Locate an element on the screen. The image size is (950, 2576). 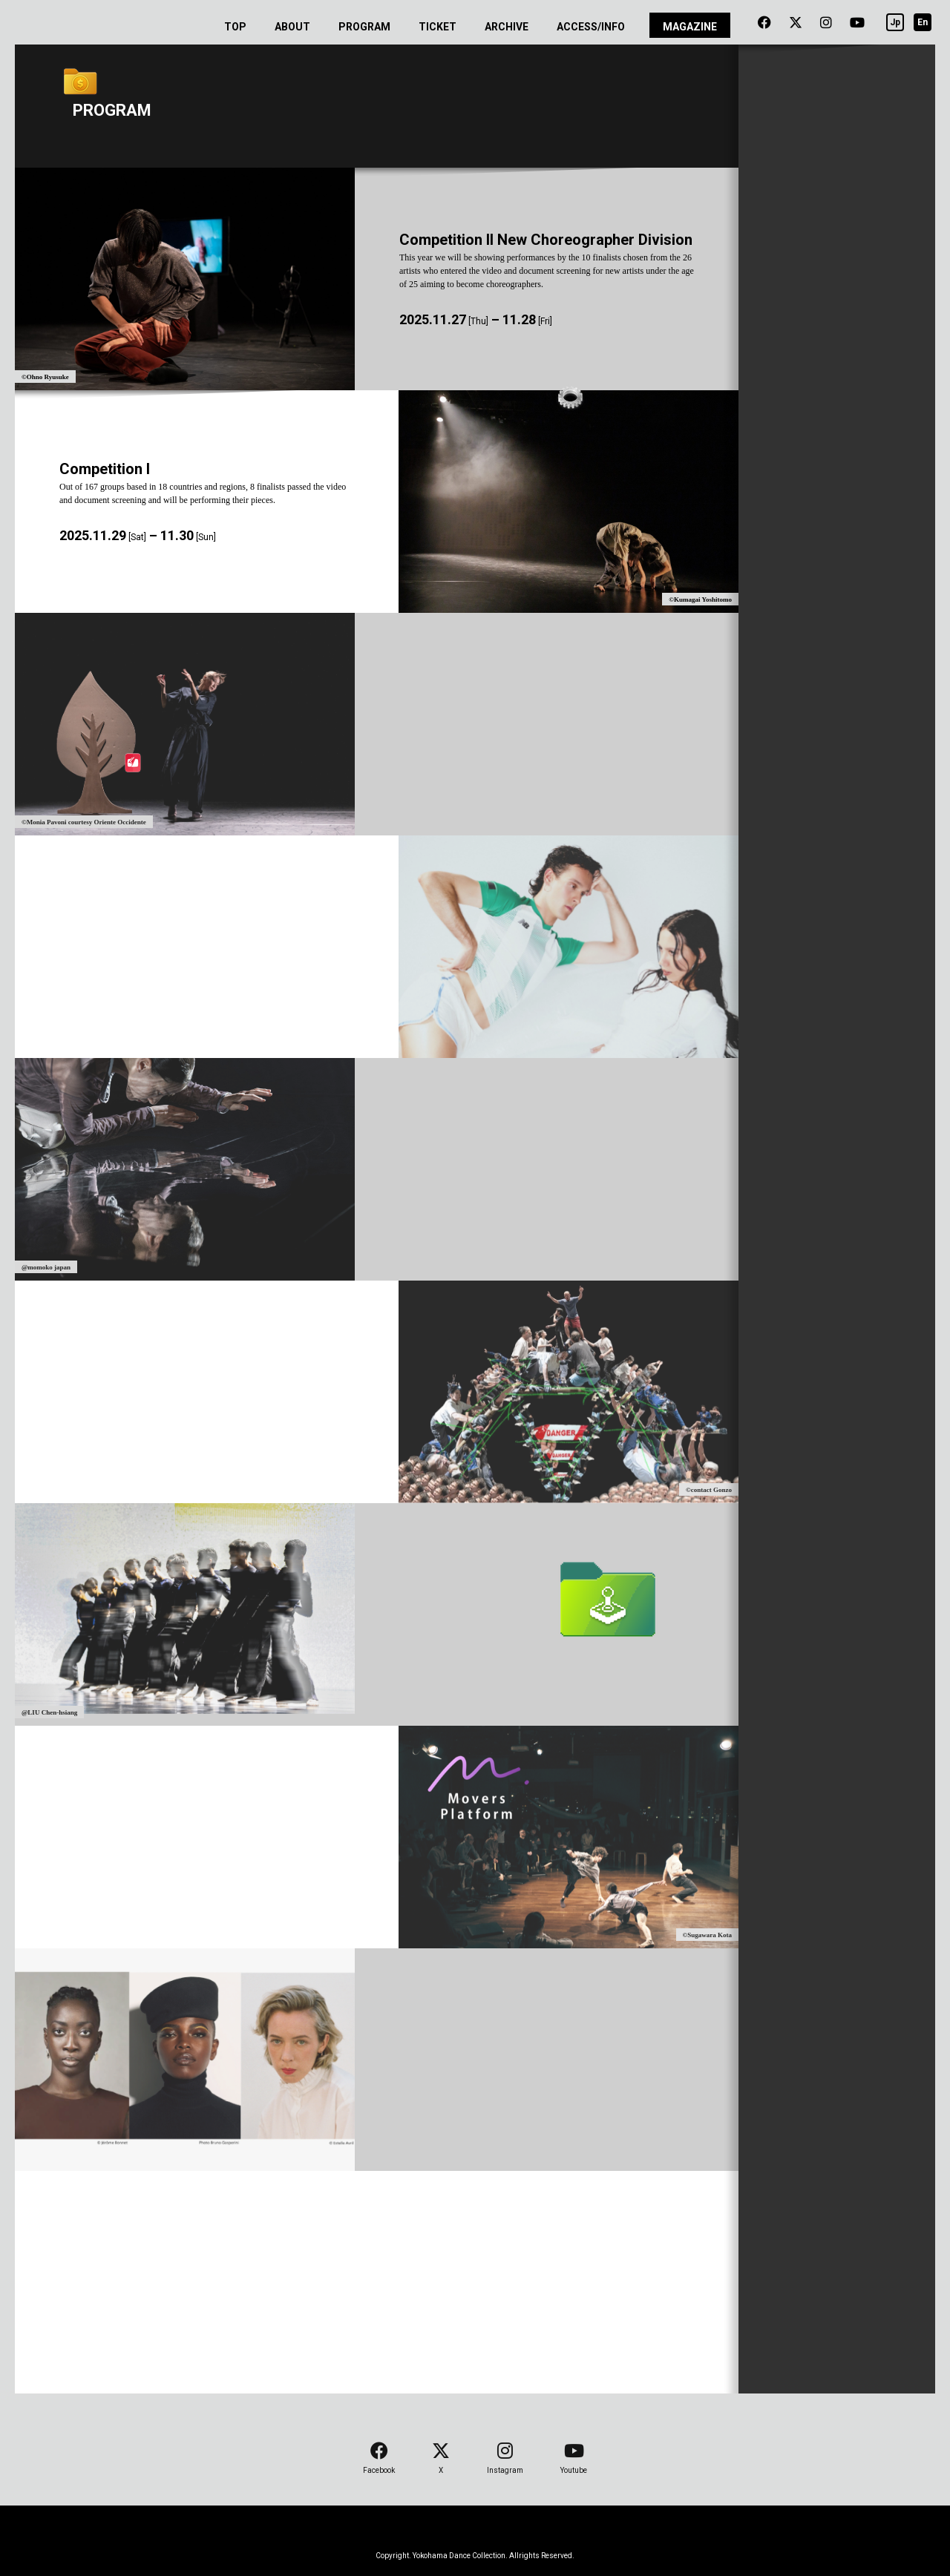
an EPS image file is located at coordinates (133, 763).